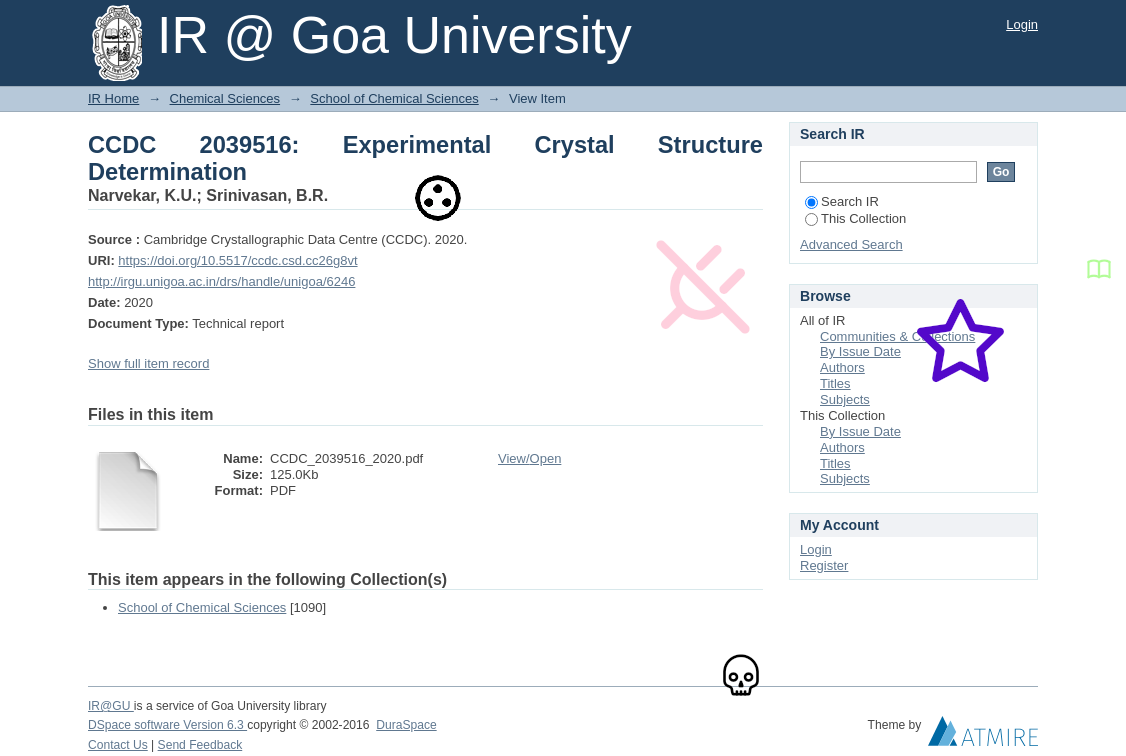  I want to click on indicates dangerous or harmful content, so click(741, 675).